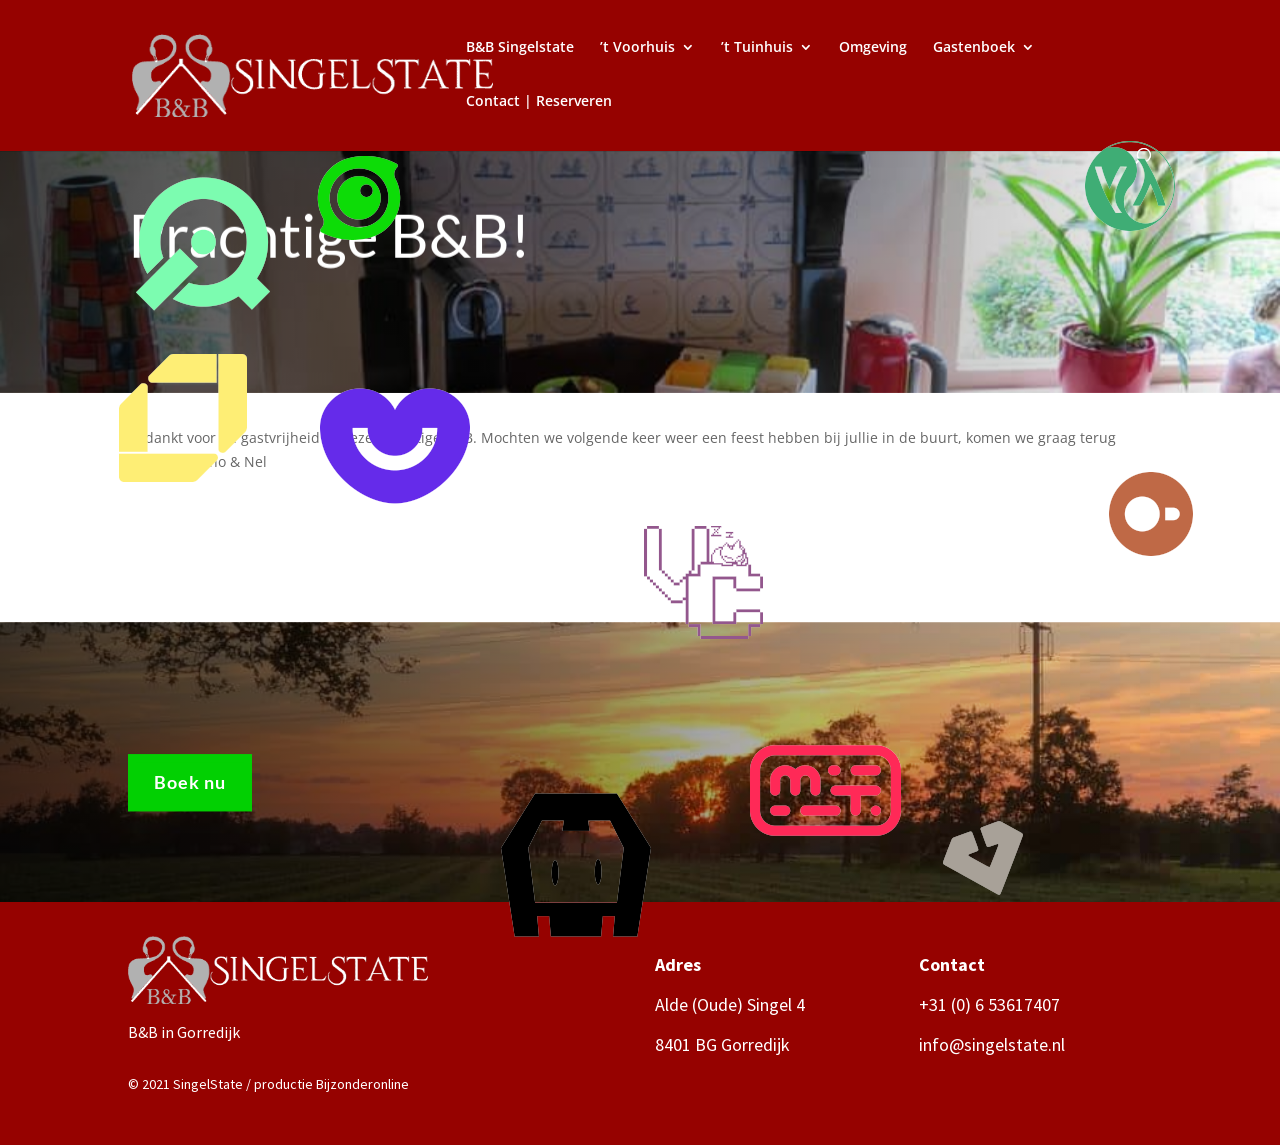  Describe the element at coordinates (576, 865) in the screenshot. I see `apache cordova framework logo` at that location.